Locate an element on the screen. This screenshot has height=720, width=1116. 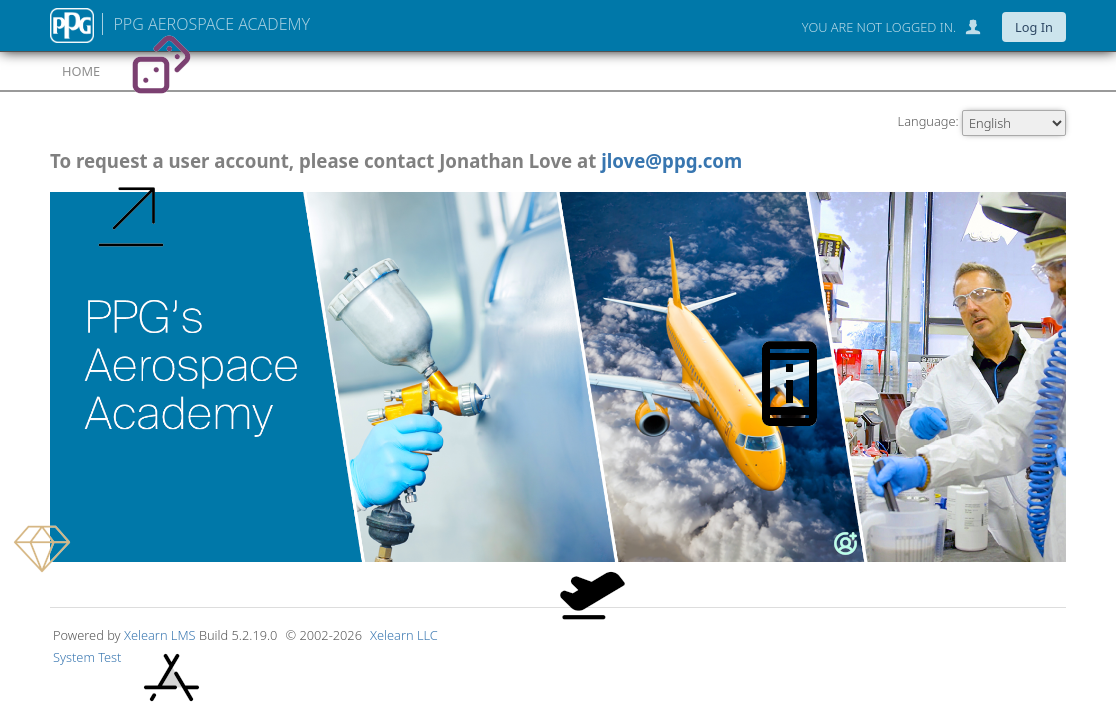
open the app store is located at coordinates (171, 679).